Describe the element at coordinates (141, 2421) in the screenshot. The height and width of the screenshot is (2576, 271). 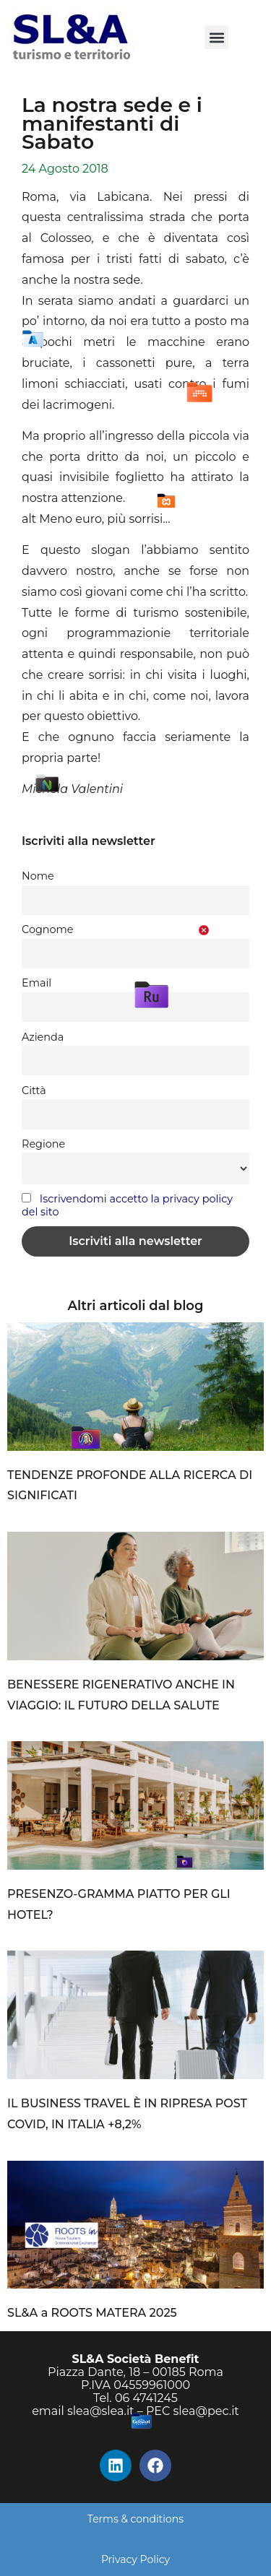
I see `open genshin impact game files folder` at that location.